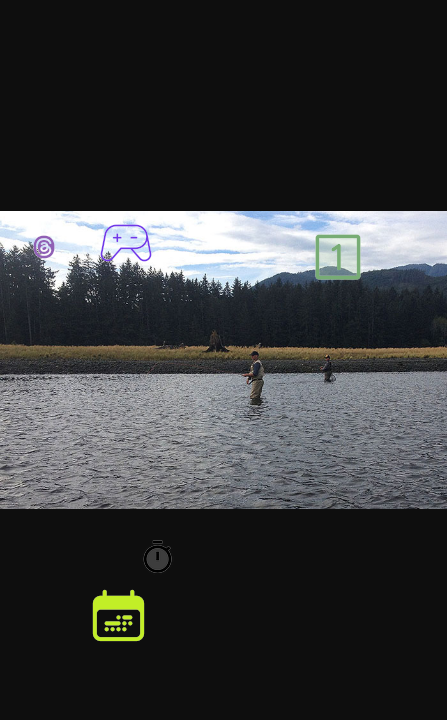 Image resolution: width=447 pixels, height=720 pixels. I want to click on open the Threads app, so click(44, 247).